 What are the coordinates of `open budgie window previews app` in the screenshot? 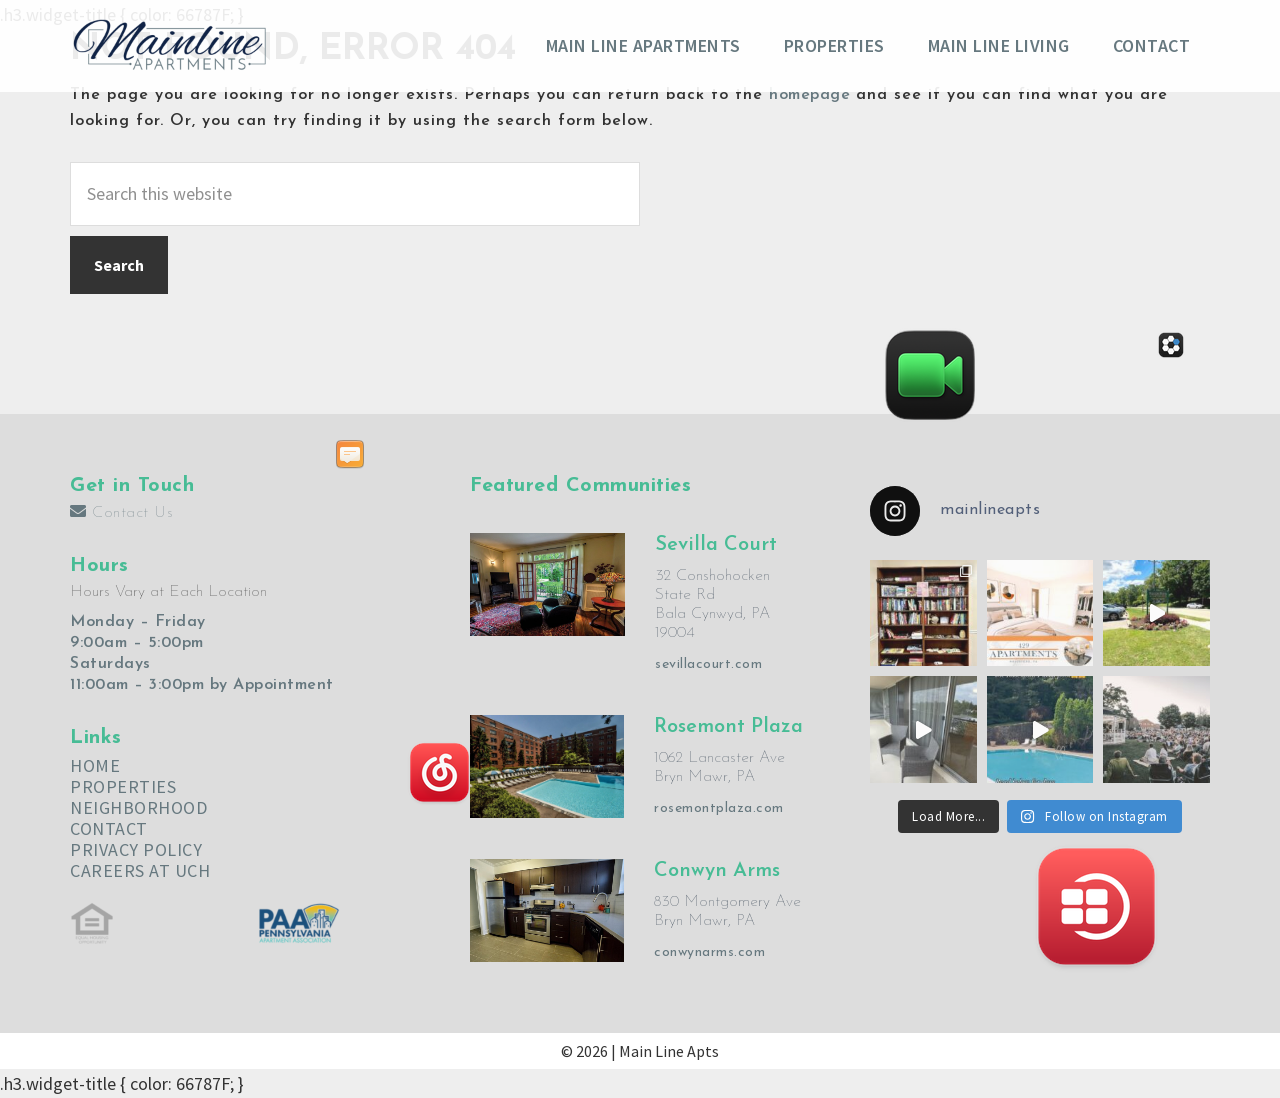 It's located at (1096, 906).